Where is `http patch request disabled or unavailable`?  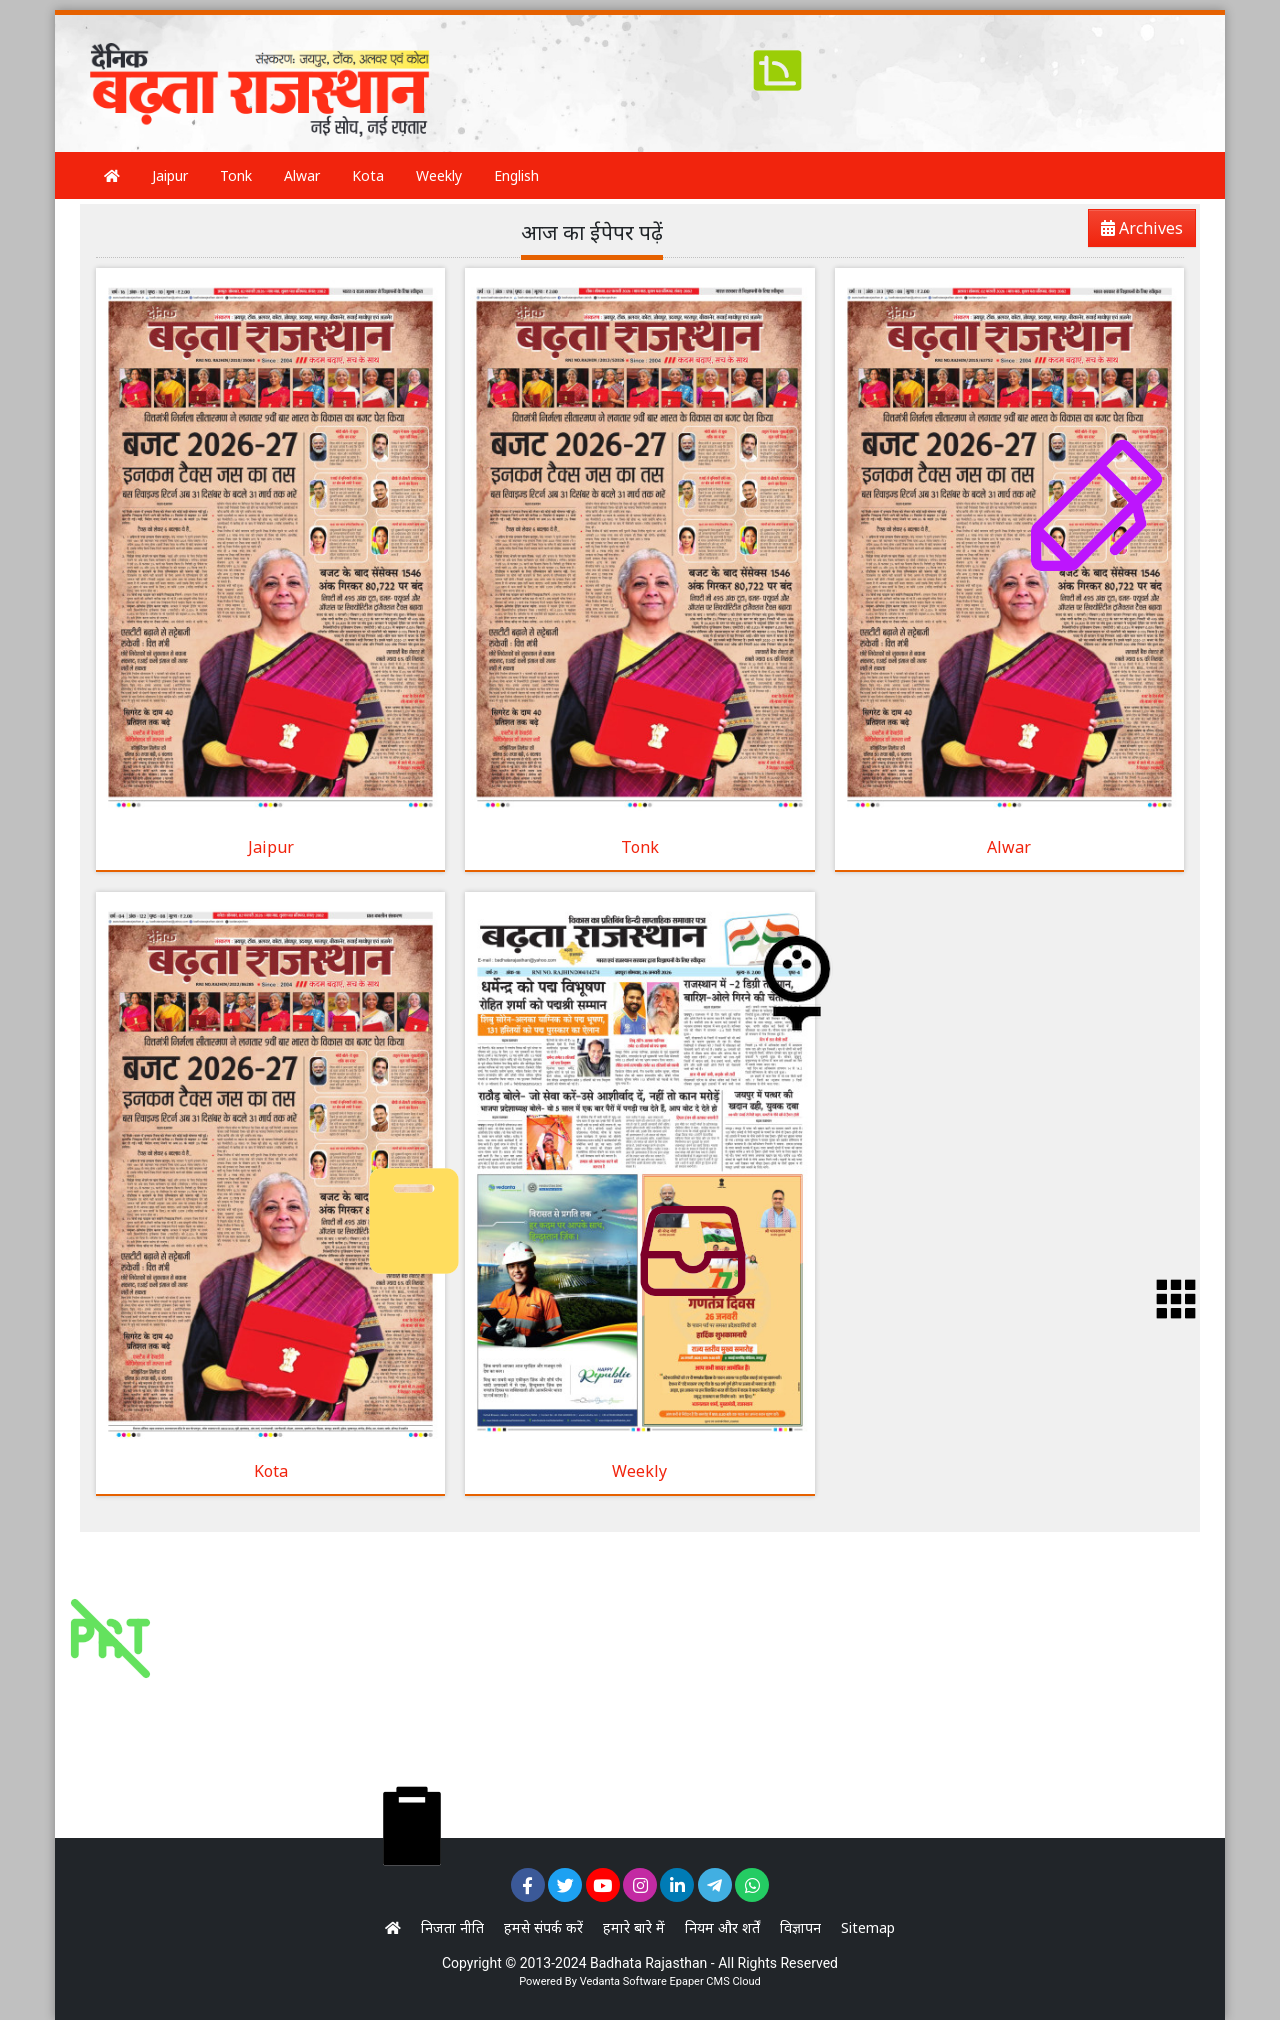 http patch request disabled or unavailable is located at coordinates (110, 1638).